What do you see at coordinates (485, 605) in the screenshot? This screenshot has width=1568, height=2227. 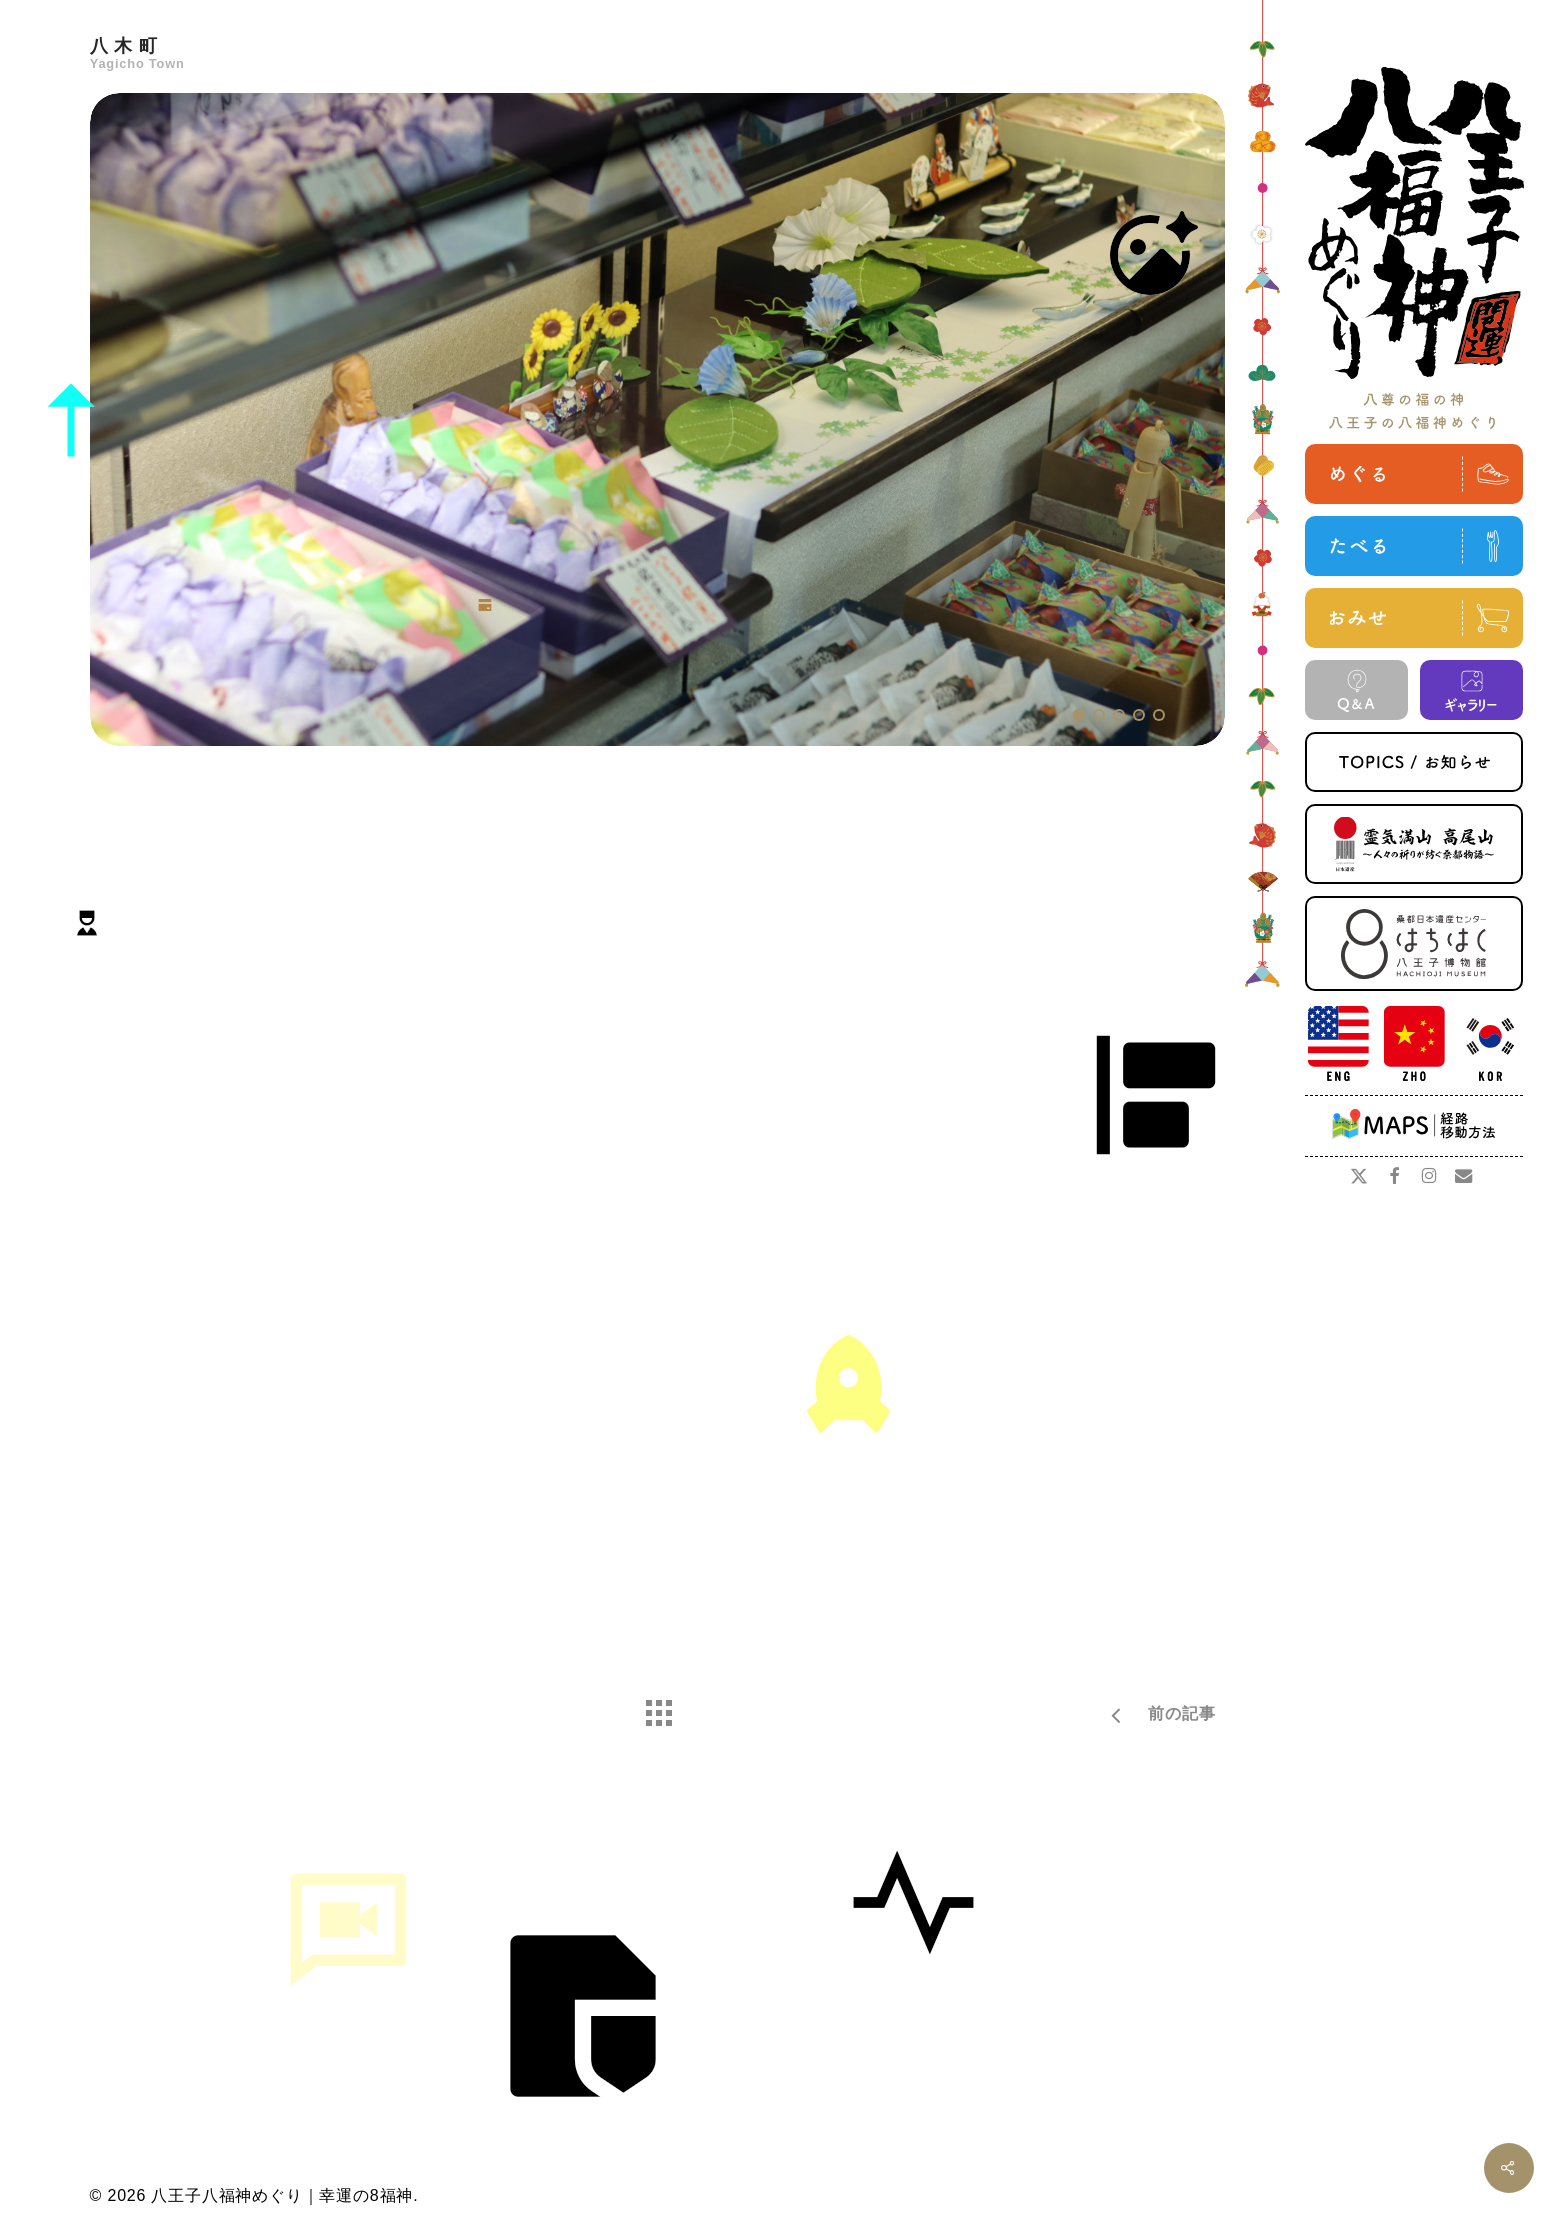 I see `access payment methods` at bounding box center [485, 605].